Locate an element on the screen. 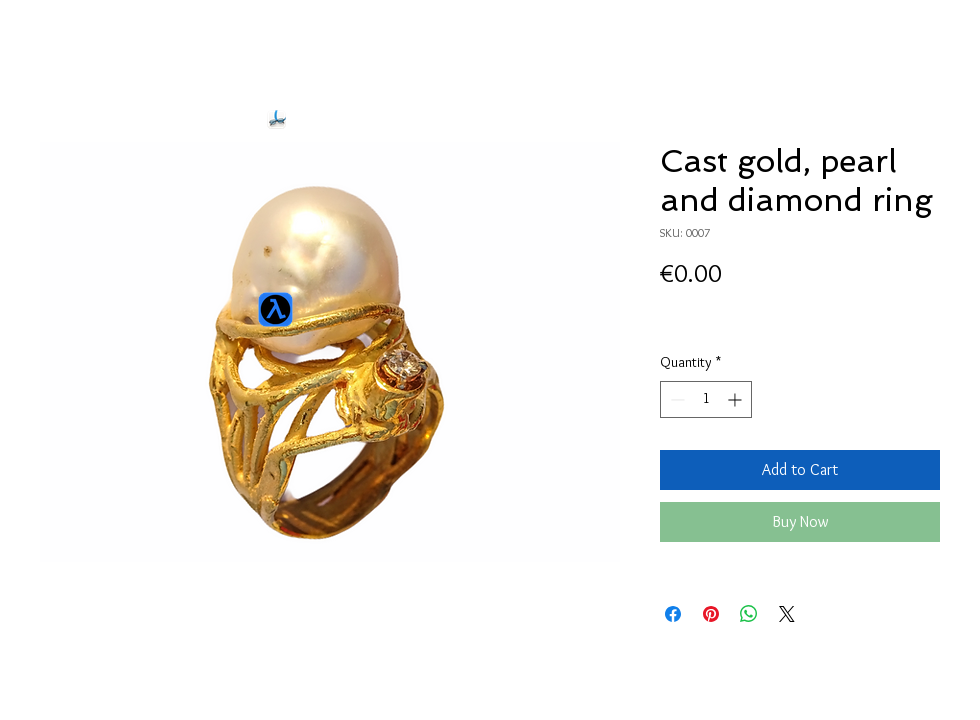 The image size is (980, 720). open okular document viewer is located at coordinates (276, 119).